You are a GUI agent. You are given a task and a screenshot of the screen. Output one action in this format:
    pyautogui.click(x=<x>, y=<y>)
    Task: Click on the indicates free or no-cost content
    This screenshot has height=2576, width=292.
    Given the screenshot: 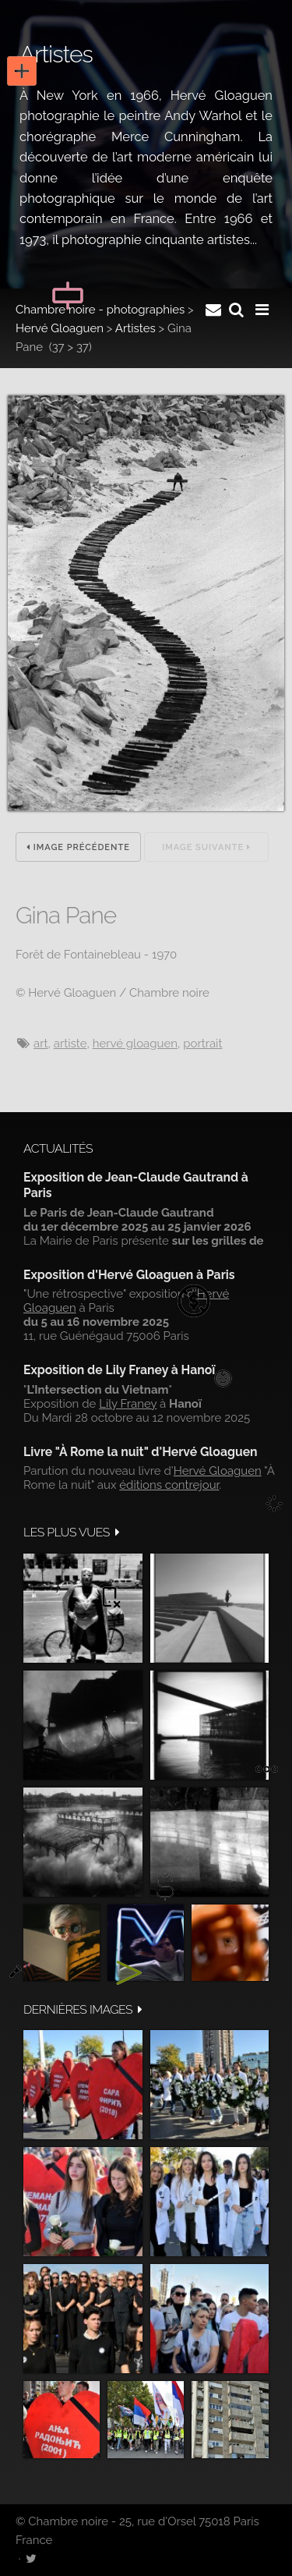 What is the action you would take?
    pyautogui.click(x=194, y=1301)
    